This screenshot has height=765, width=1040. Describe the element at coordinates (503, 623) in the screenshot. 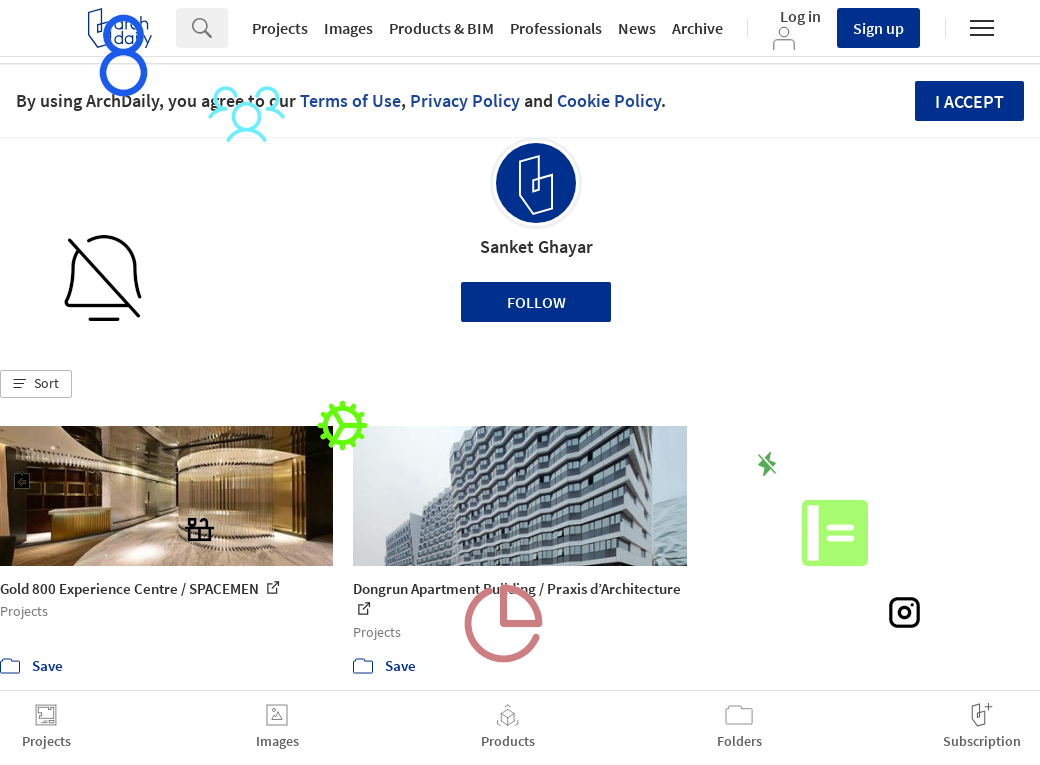

I see `view analytics or statistics` at that location.